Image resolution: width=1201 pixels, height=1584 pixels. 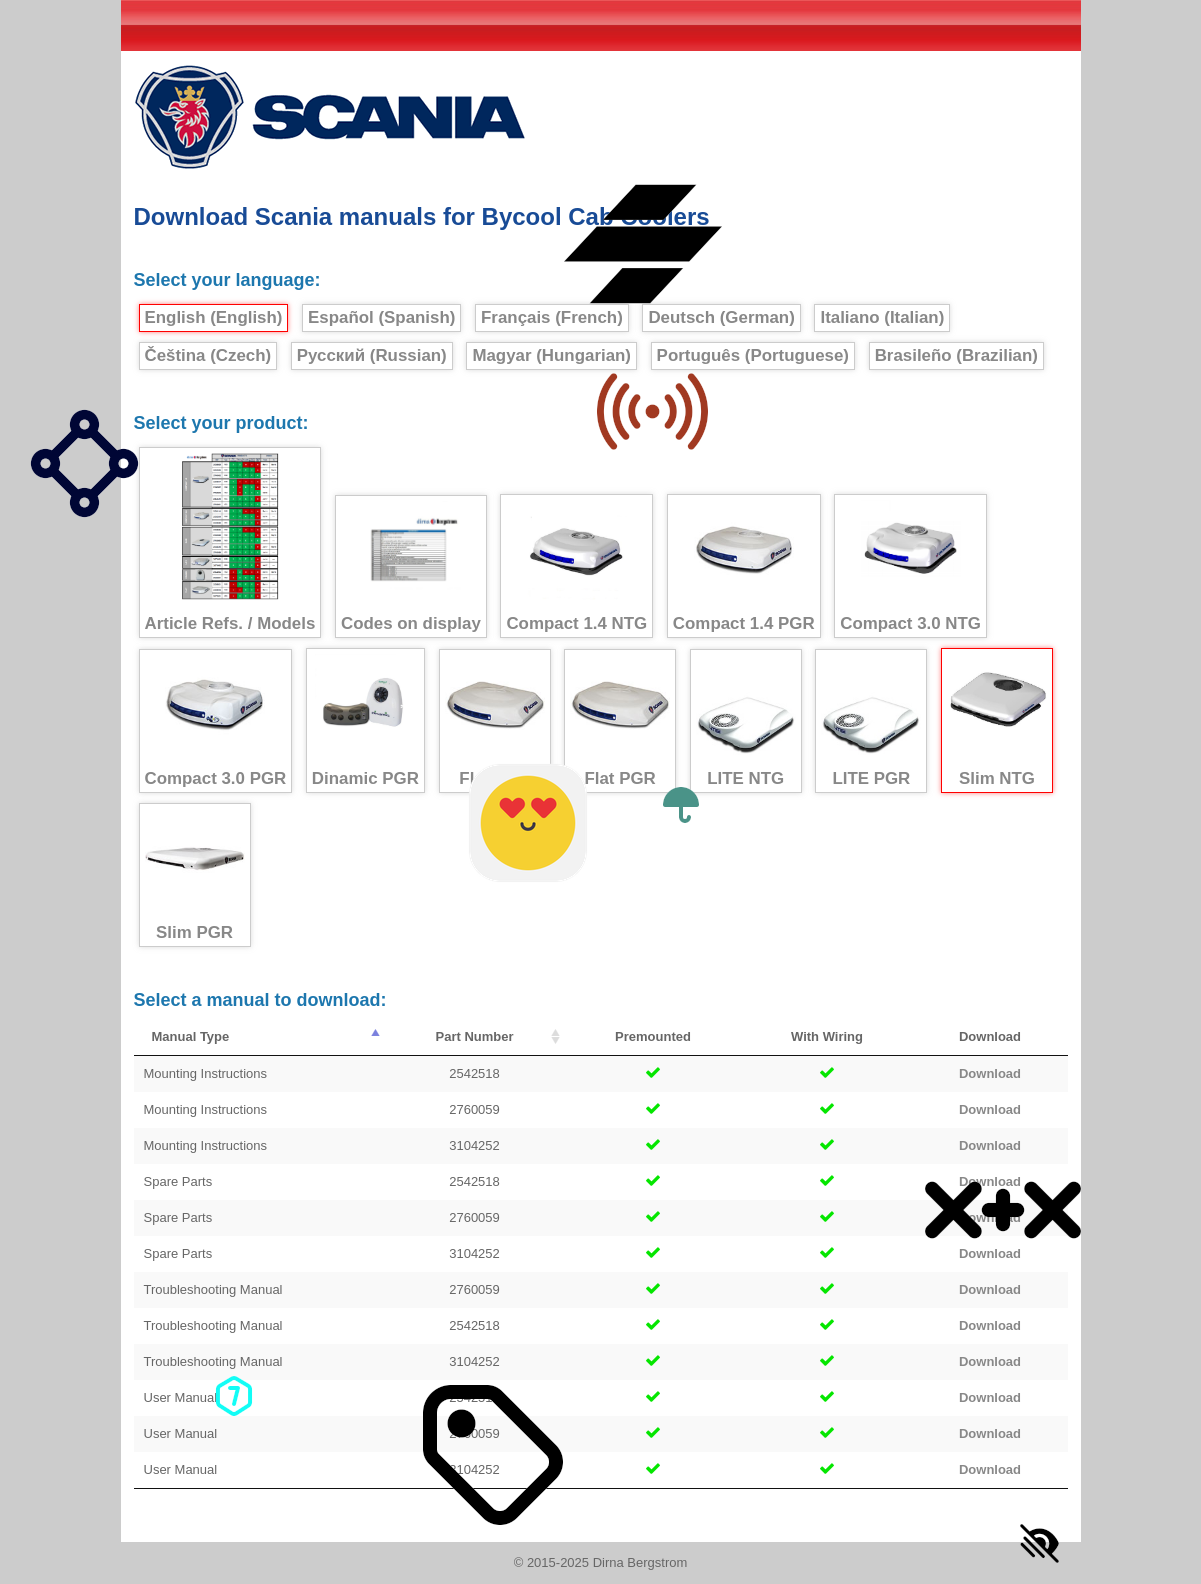 I want to click on indicates low vision or visual impairment accessibility mode, so click(x=1039, y=1543).